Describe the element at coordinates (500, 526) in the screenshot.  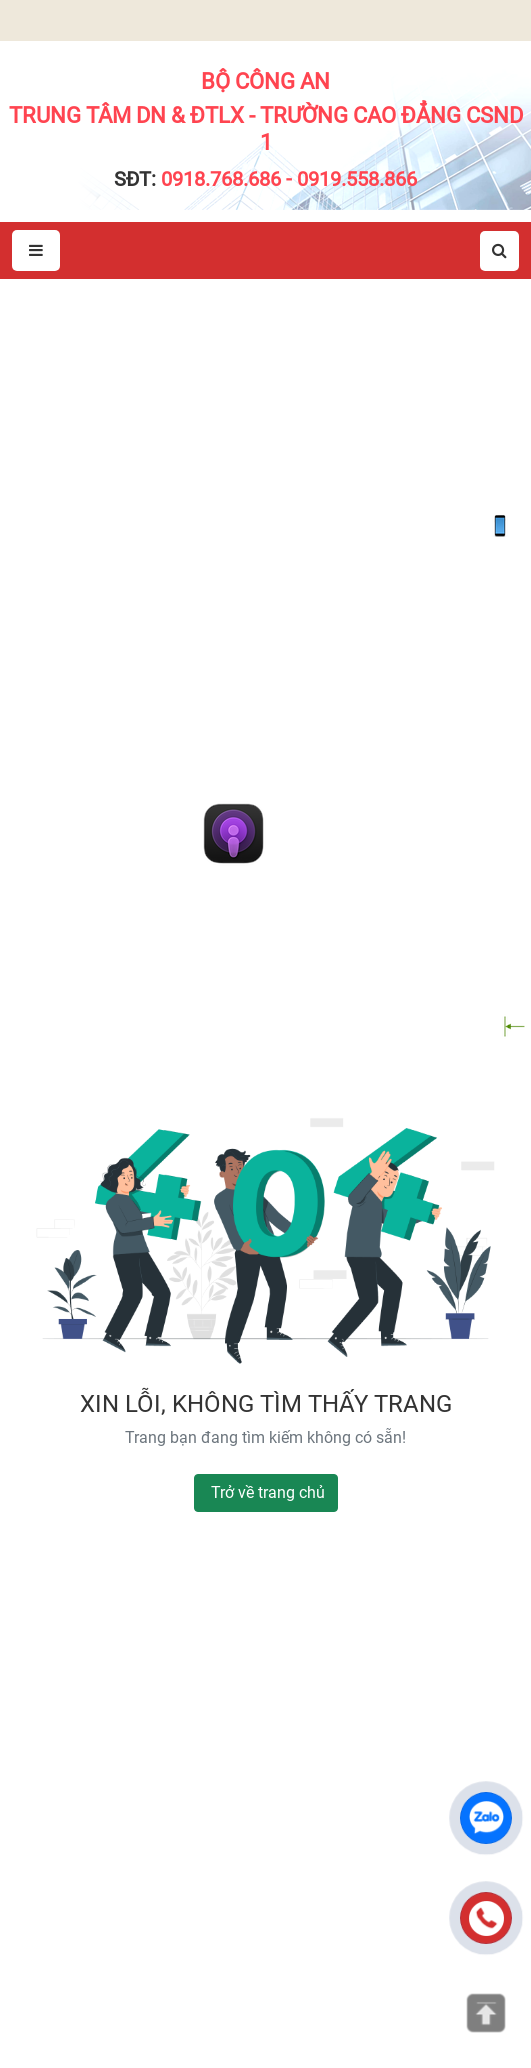
I see `iPhone 7 Plus device icon` at that location.